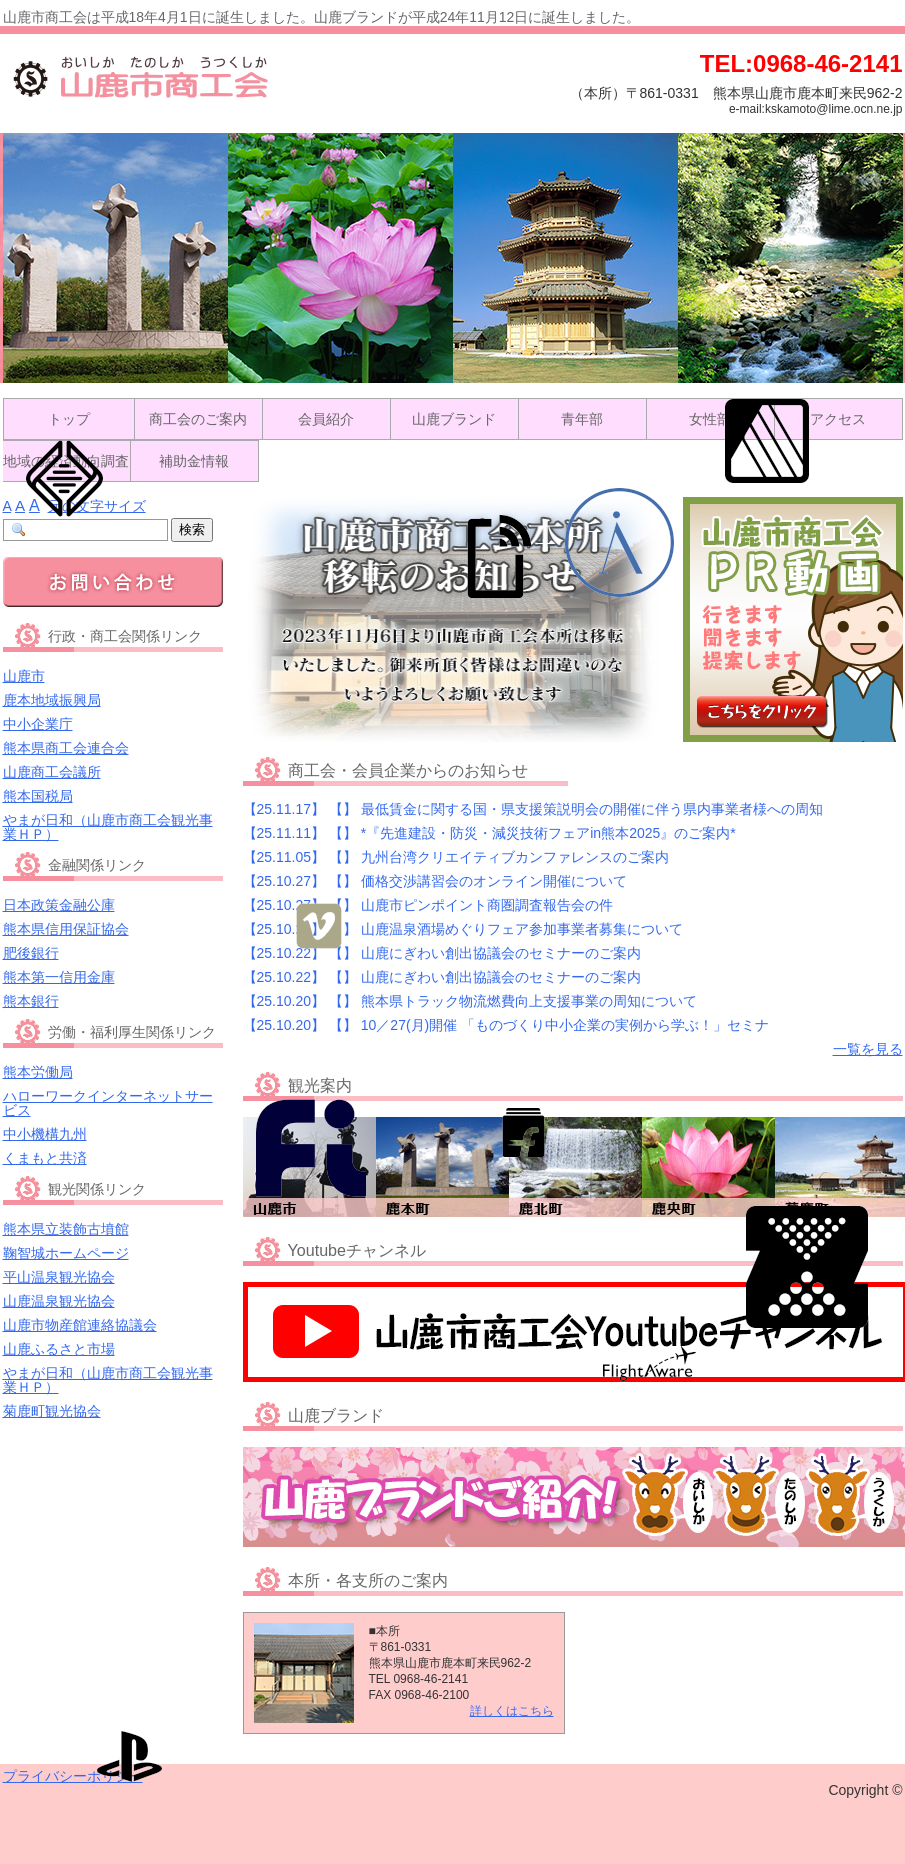 Image resolution: width=905 pixels, height=1864 pixels. I want to click on open invidious, a privacy-focused youtube frontend, so click(619, 542).